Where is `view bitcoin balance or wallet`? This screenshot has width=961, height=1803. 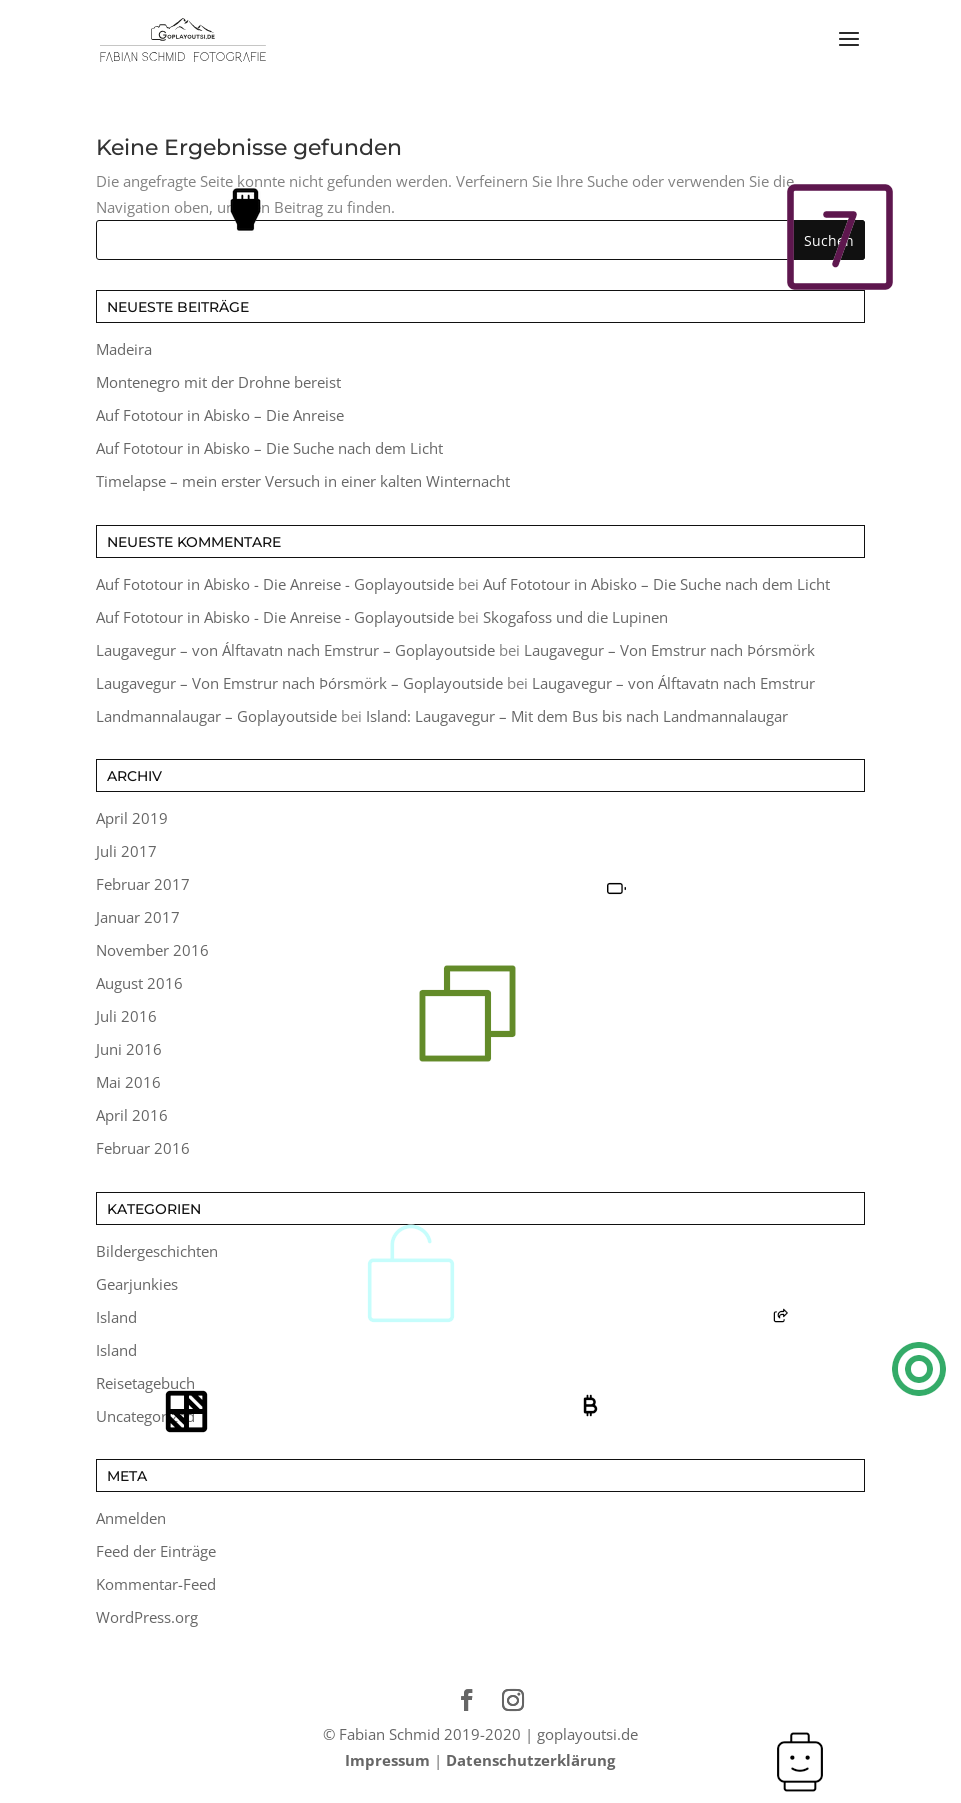
view bitcoin balance or wallet is located at coordinates (590, 1405).